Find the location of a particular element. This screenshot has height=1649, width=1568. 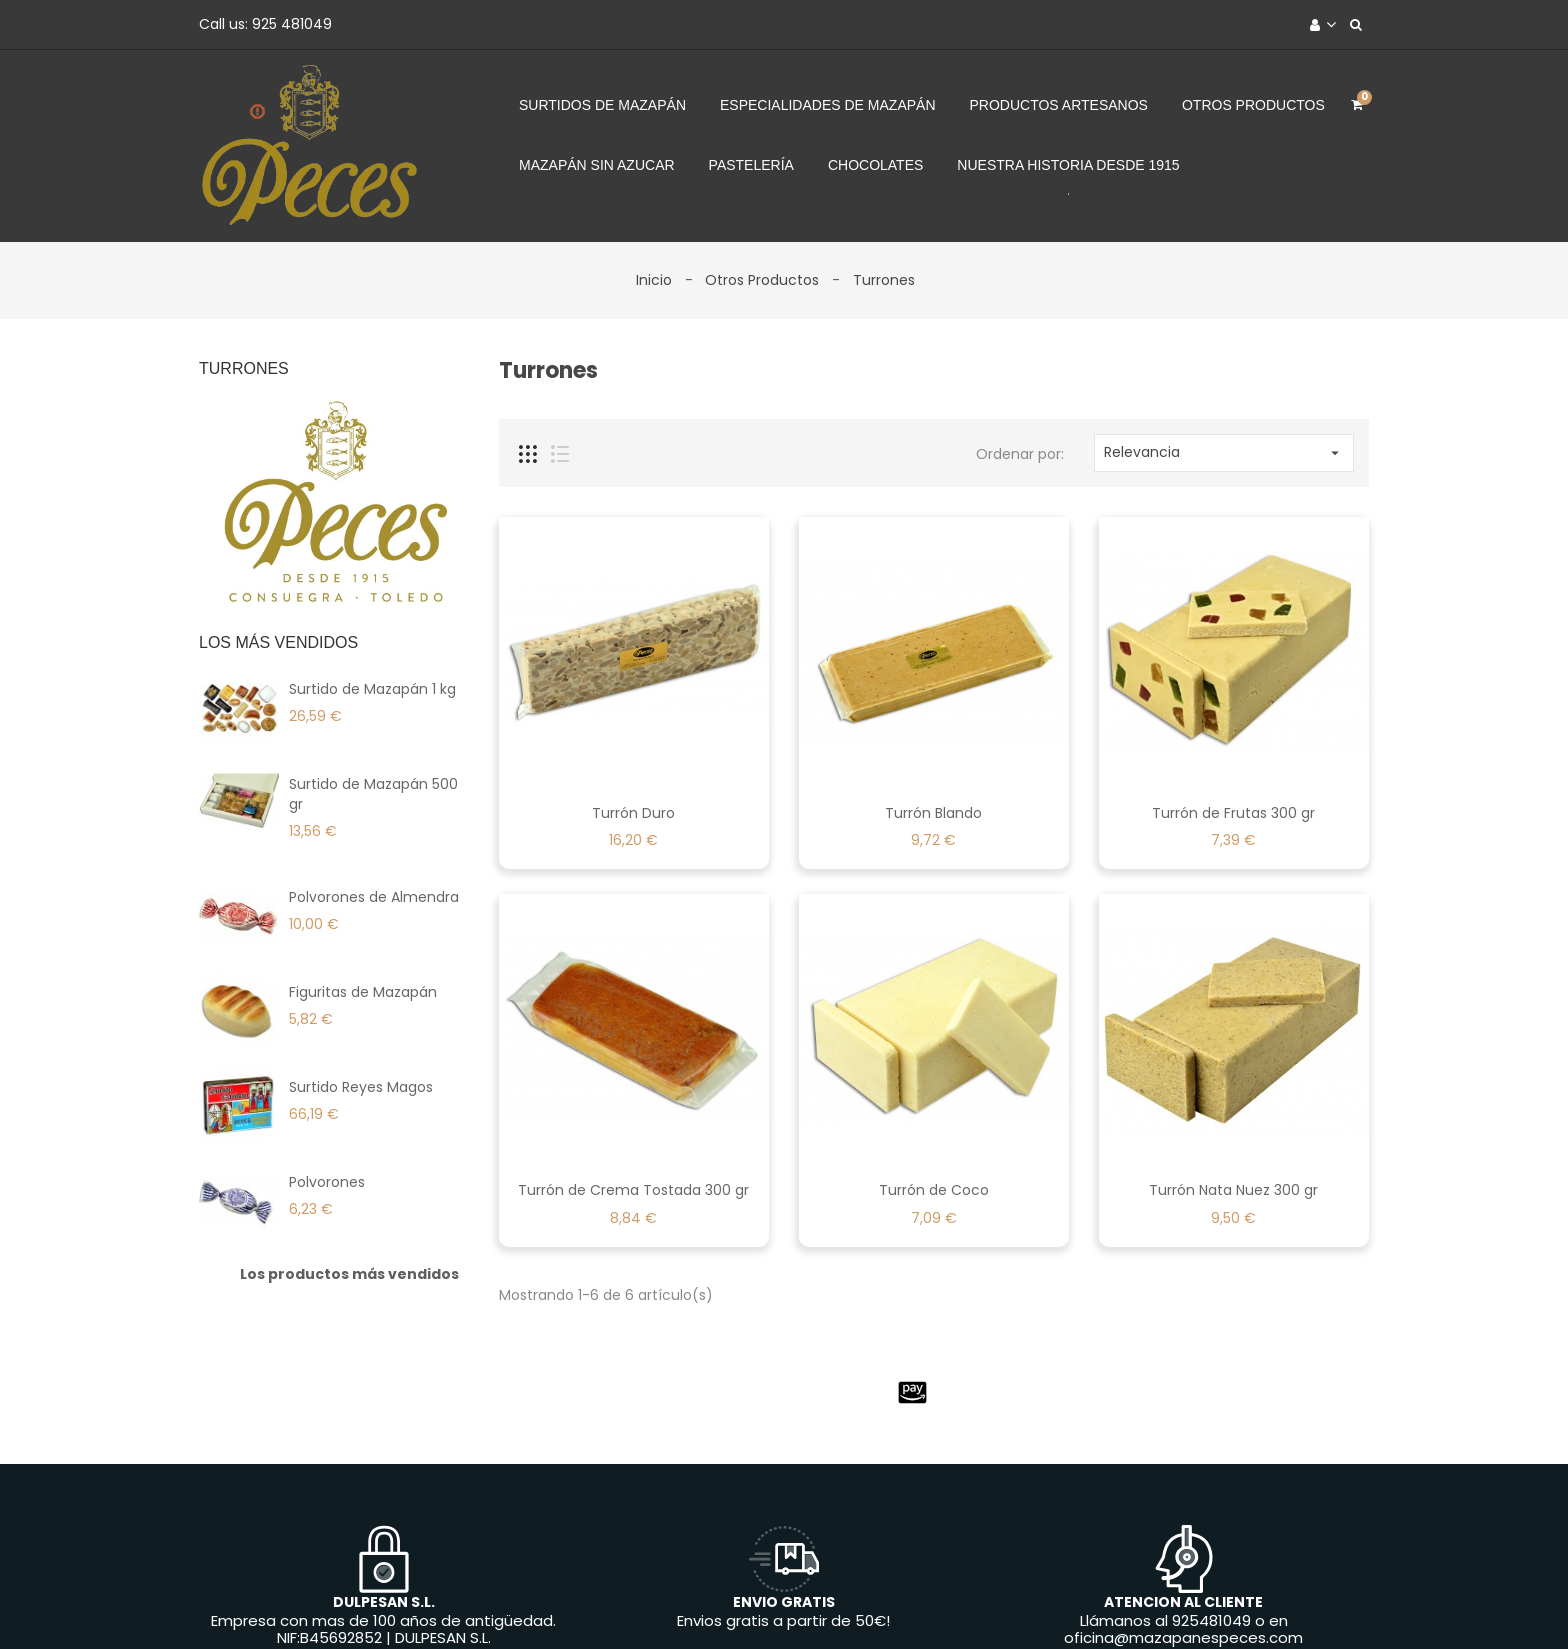

indicates spam or junk content warning is located at coordinates (257, 111).